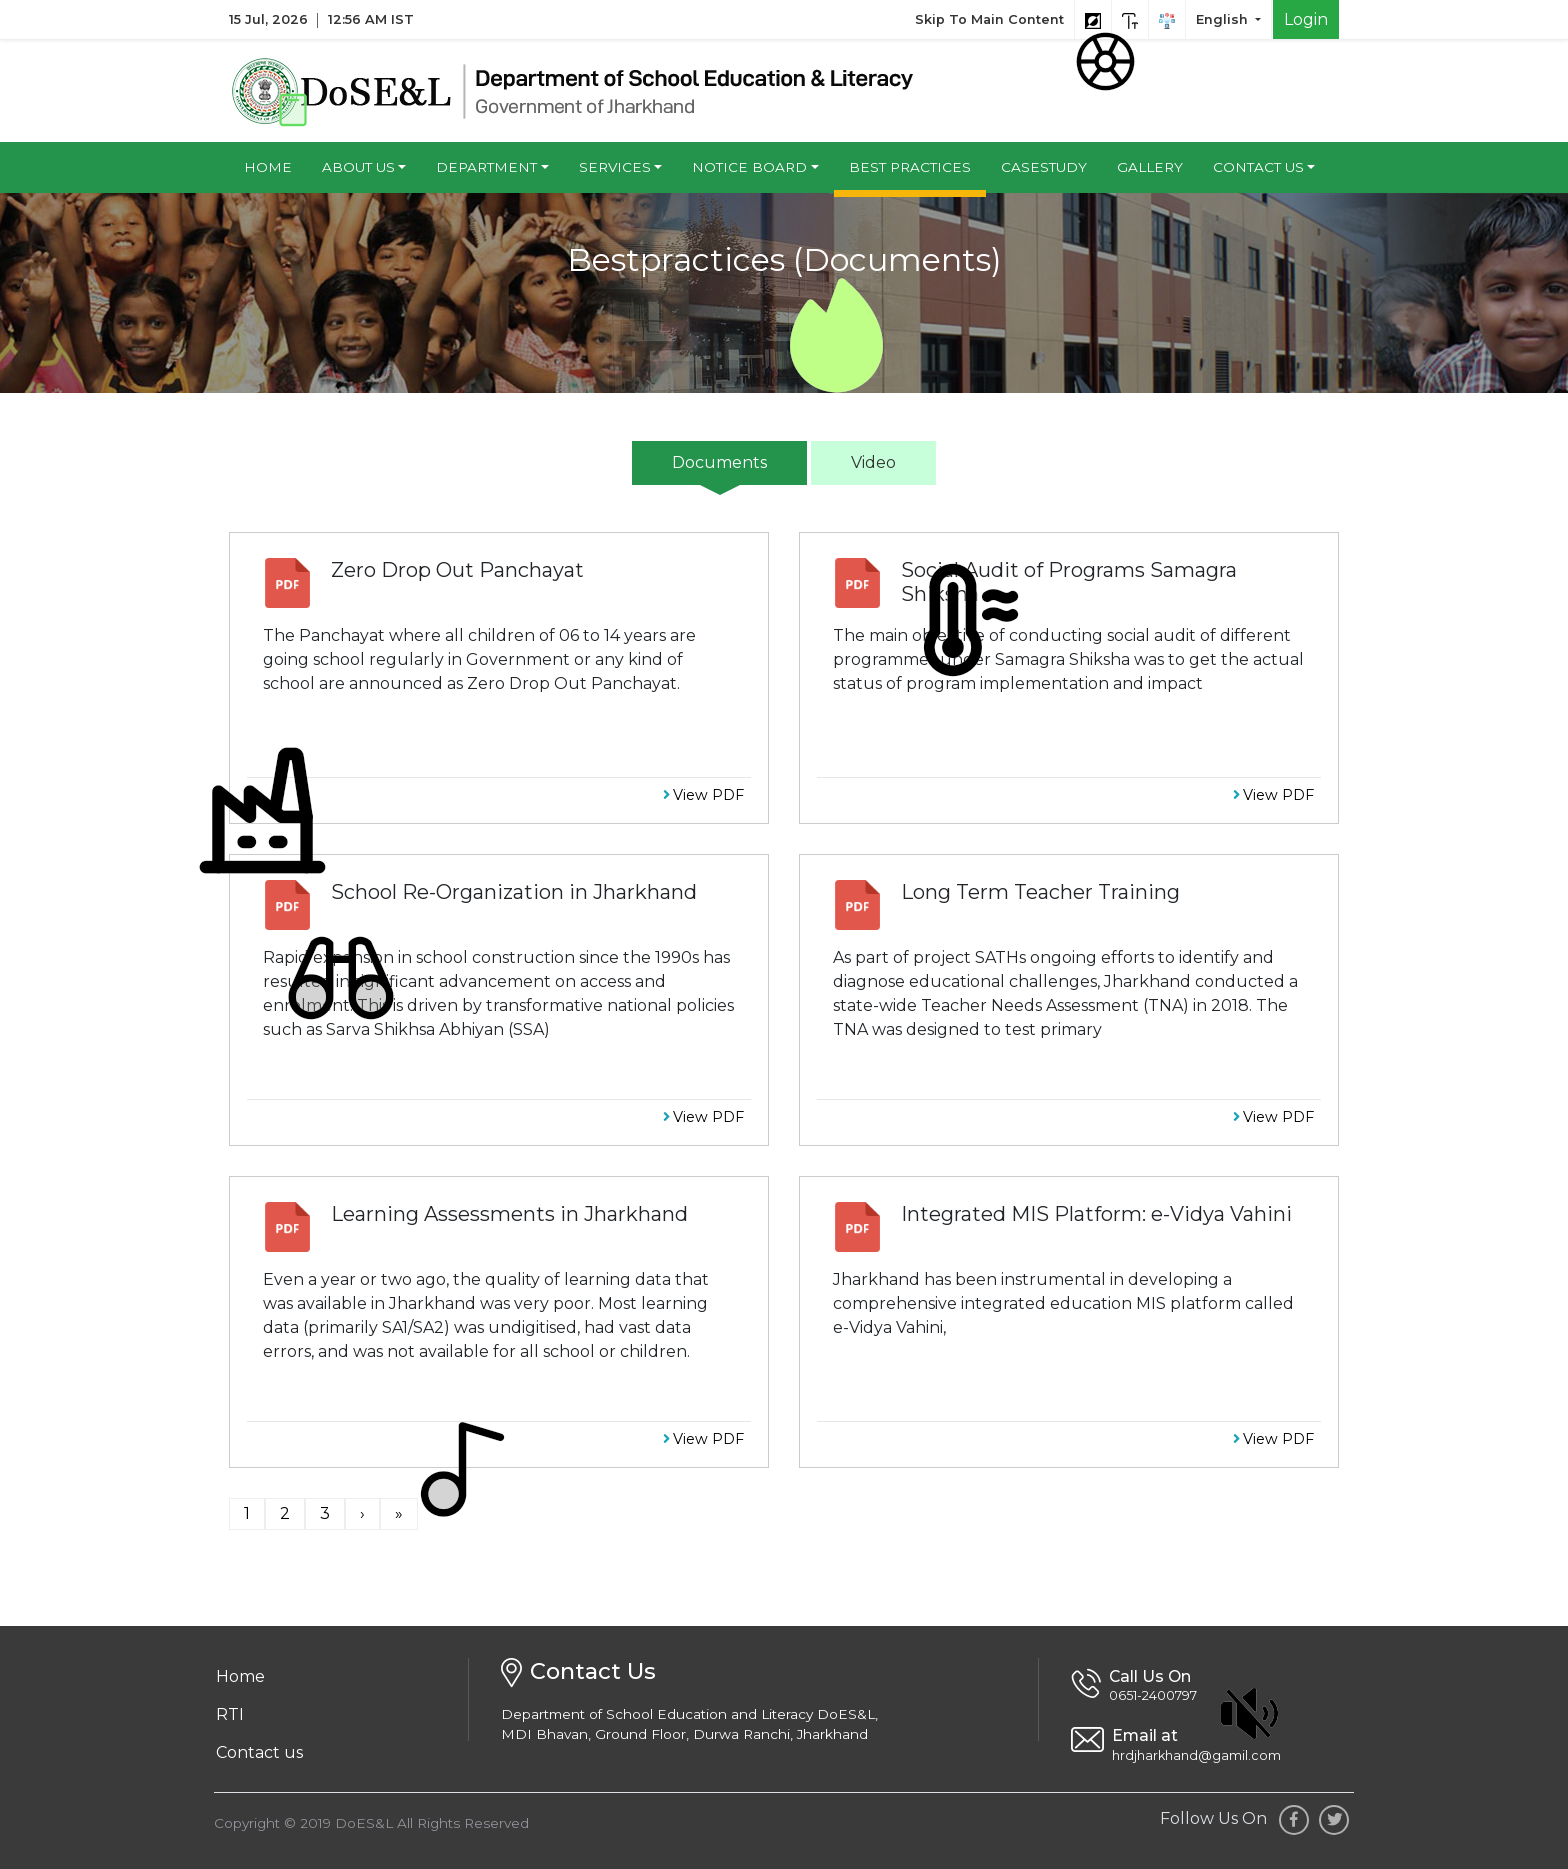 The height and width of the screenshot is (1869, 1568). Describe the element at coordinates (341, 978) in the screenshot. I see `search or explore content` at that location.